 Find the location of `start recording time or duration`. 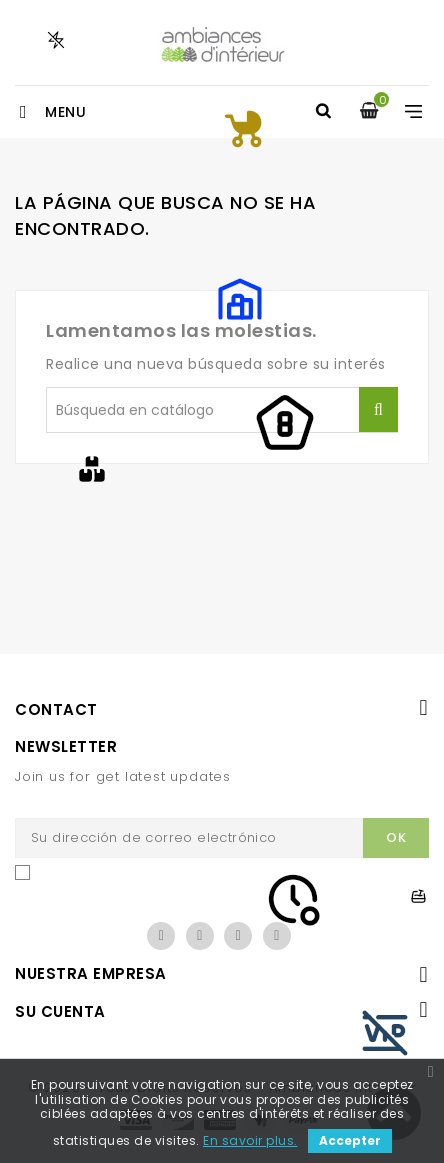

start recording time or duration is located at coordinates (293, 899).